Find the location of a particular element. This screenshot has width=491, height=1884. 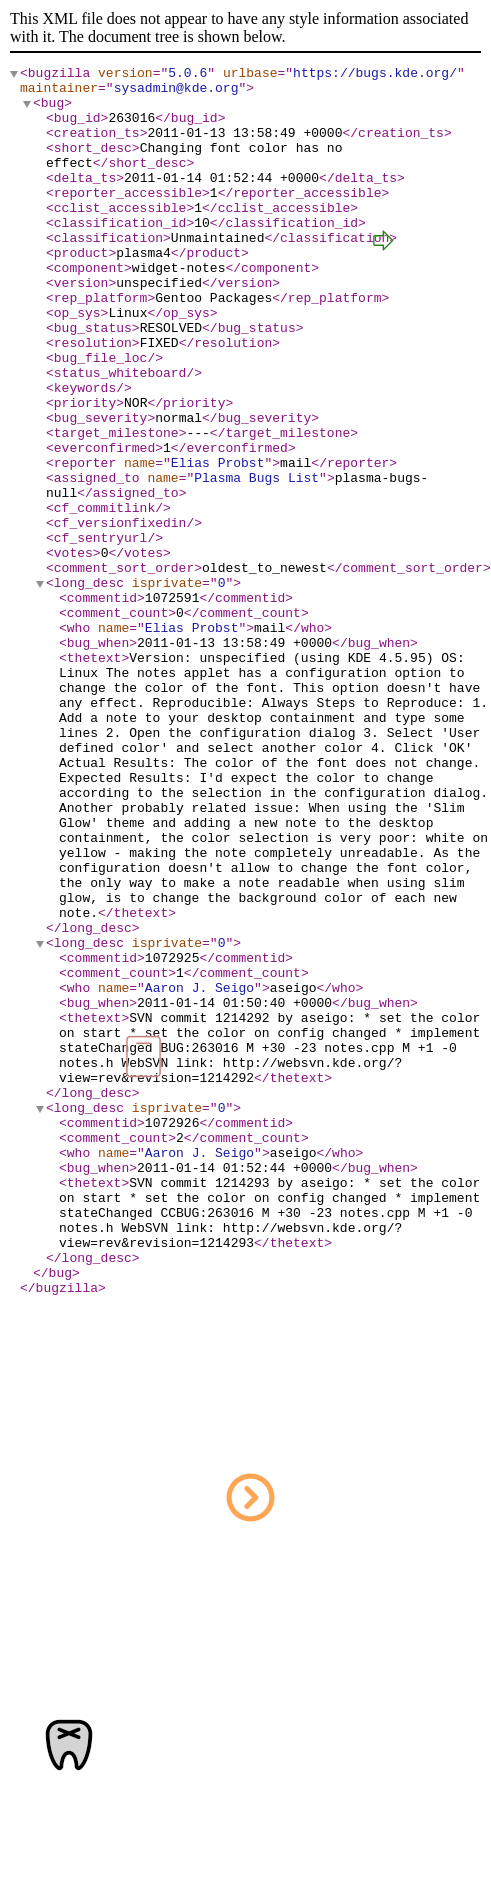

access dental care or dentist information is located at coordinates (69, 1745).